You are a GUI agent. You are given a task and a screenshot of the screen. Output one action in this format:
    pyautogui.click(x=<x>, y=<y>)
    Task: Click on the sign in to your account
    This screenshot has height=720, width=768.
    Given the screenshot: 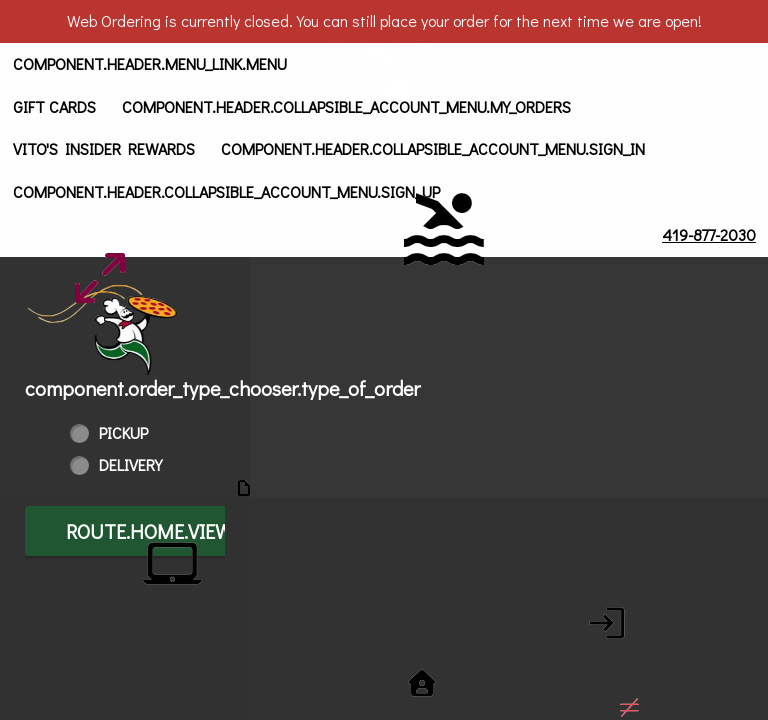 What is the action you would take?
    pyautogui.click(x=607, y=623)
    